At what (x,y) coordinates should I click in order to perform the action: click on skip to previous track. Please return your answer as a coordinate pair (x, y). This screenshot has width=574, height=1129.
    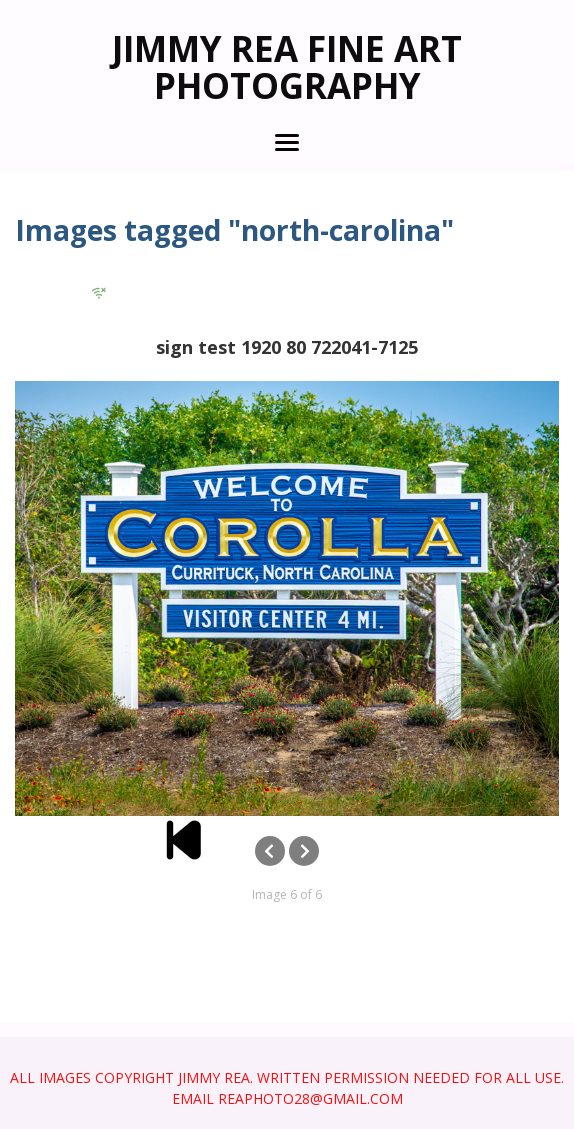
    Looking at the image, I should click on (183, 840).